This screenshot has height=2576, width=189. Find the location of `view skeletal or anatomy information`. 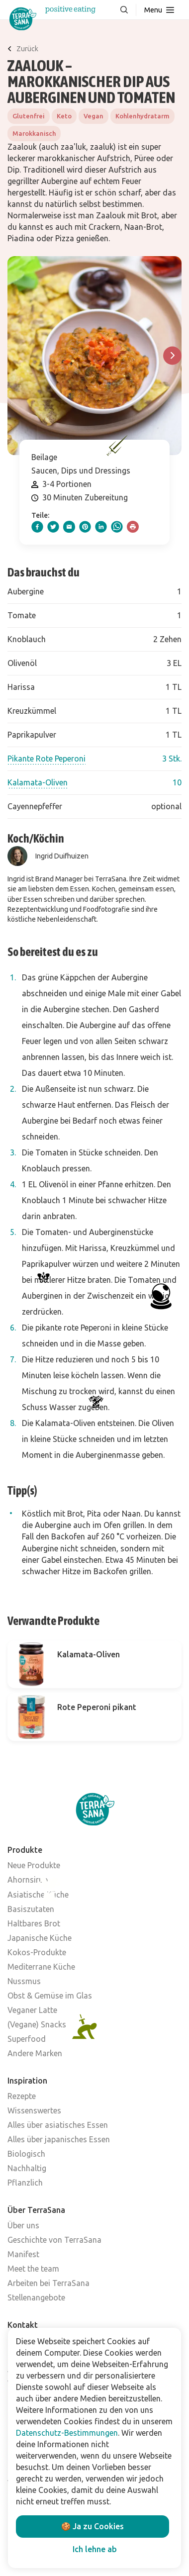

view skeletal or anatomy information is located at coordinates (43, 1278).